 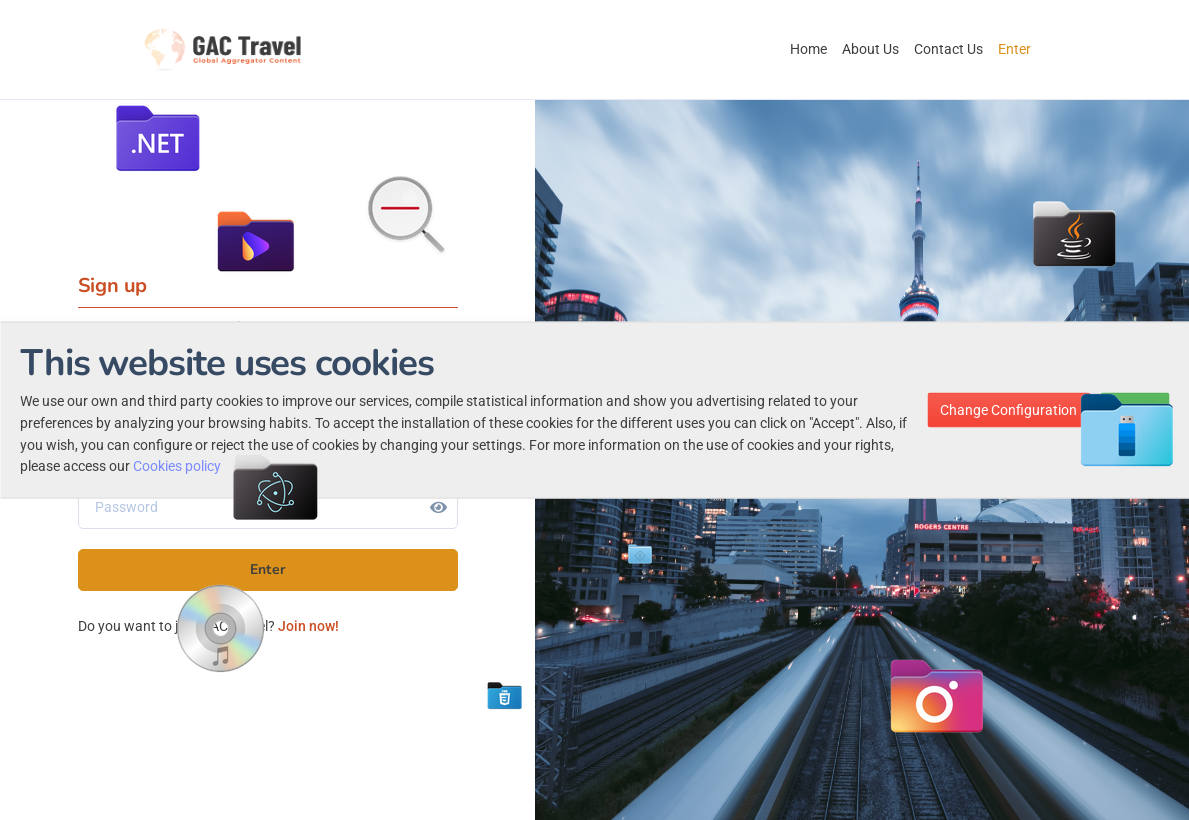 I want to click on folder containing .NET framework files, so click(x=157, y=140).